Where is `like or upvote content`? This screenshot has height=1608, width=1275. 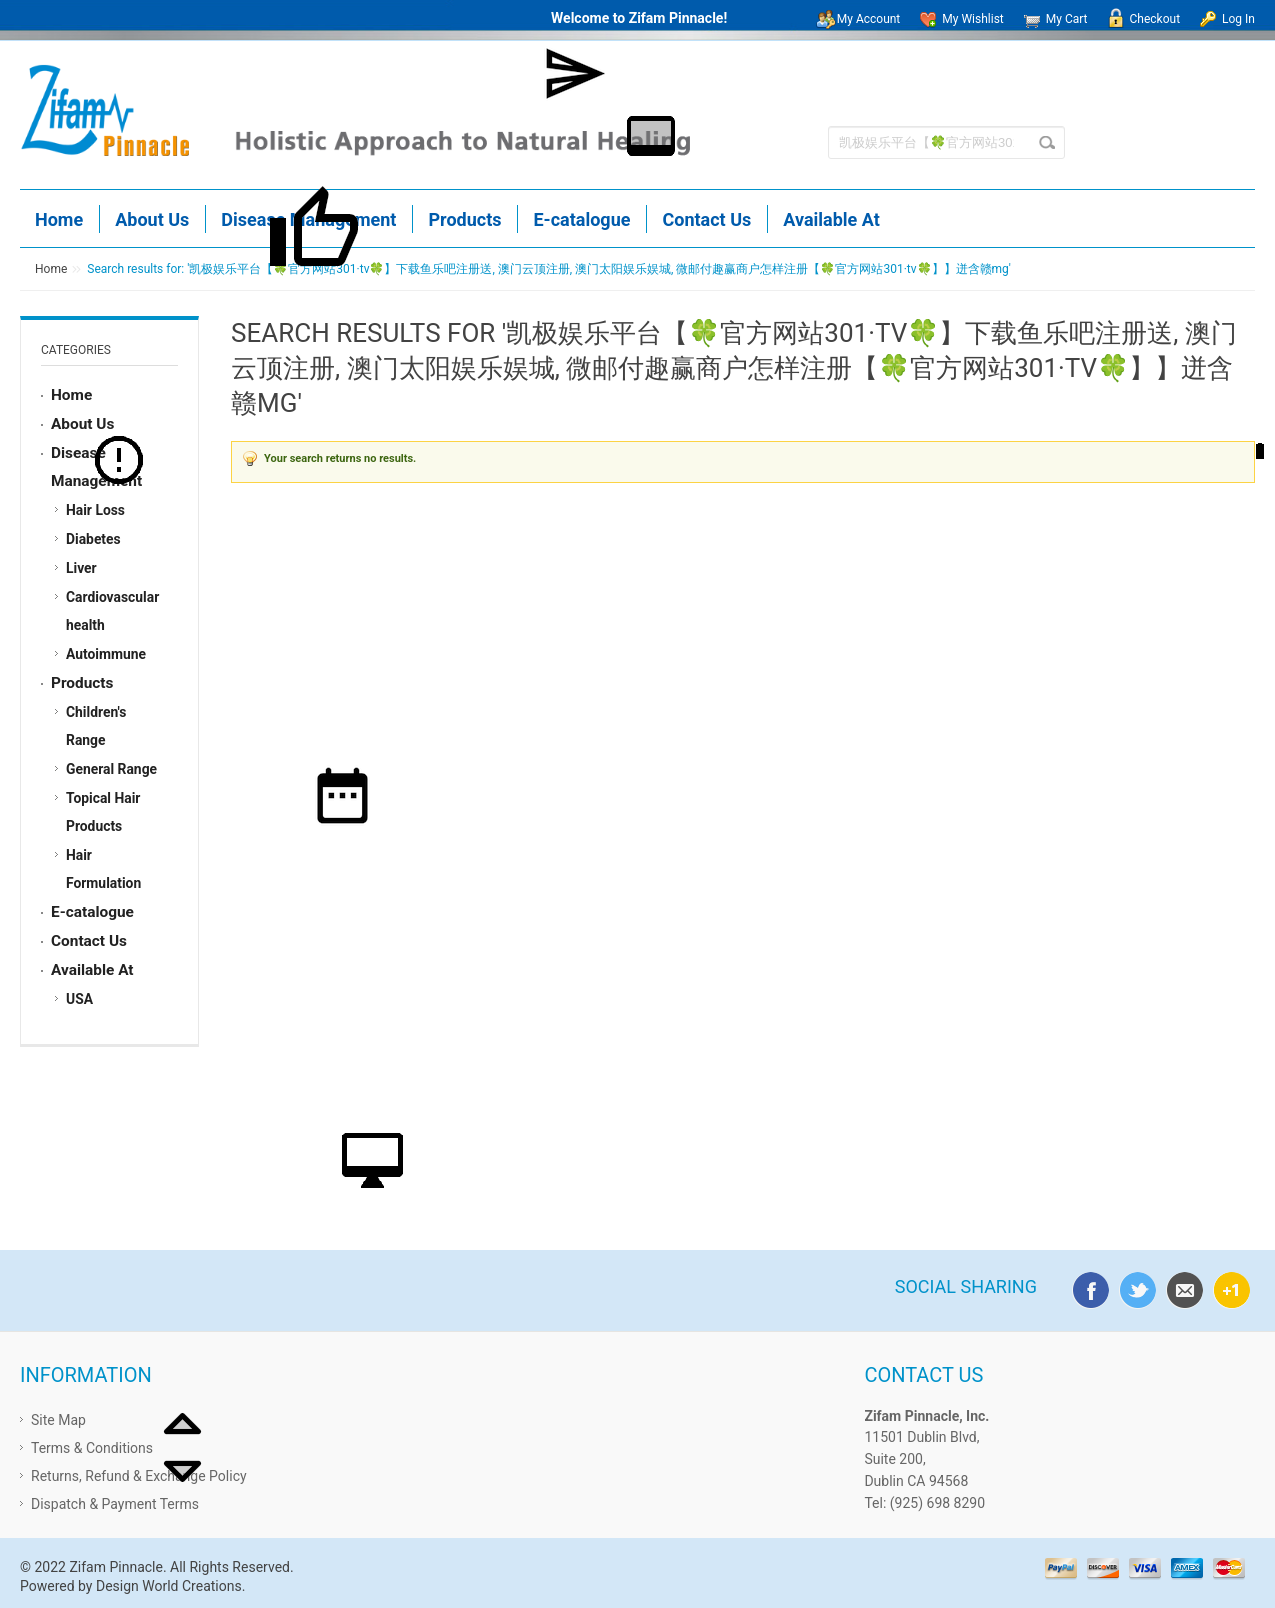
like or upvote content is located at coordinates (314, 230).